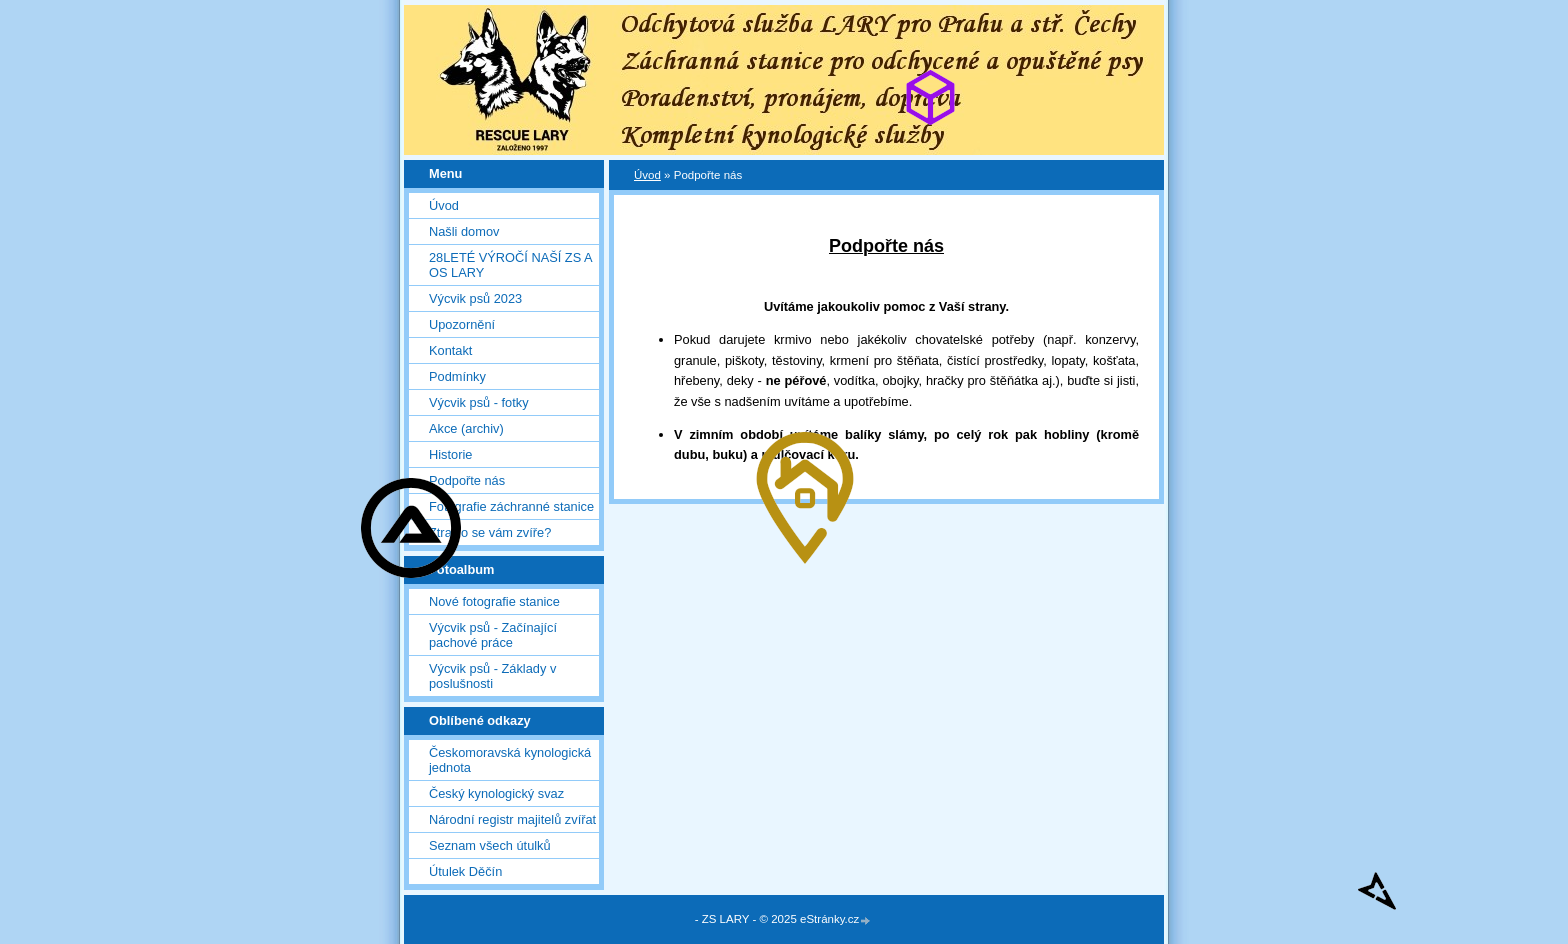 The height and width of the screenshot is (944, 1568). Describe the element at coordinates (1377, 891) in the screenshot. I see `open mapillary street-level imagery app` at that location.